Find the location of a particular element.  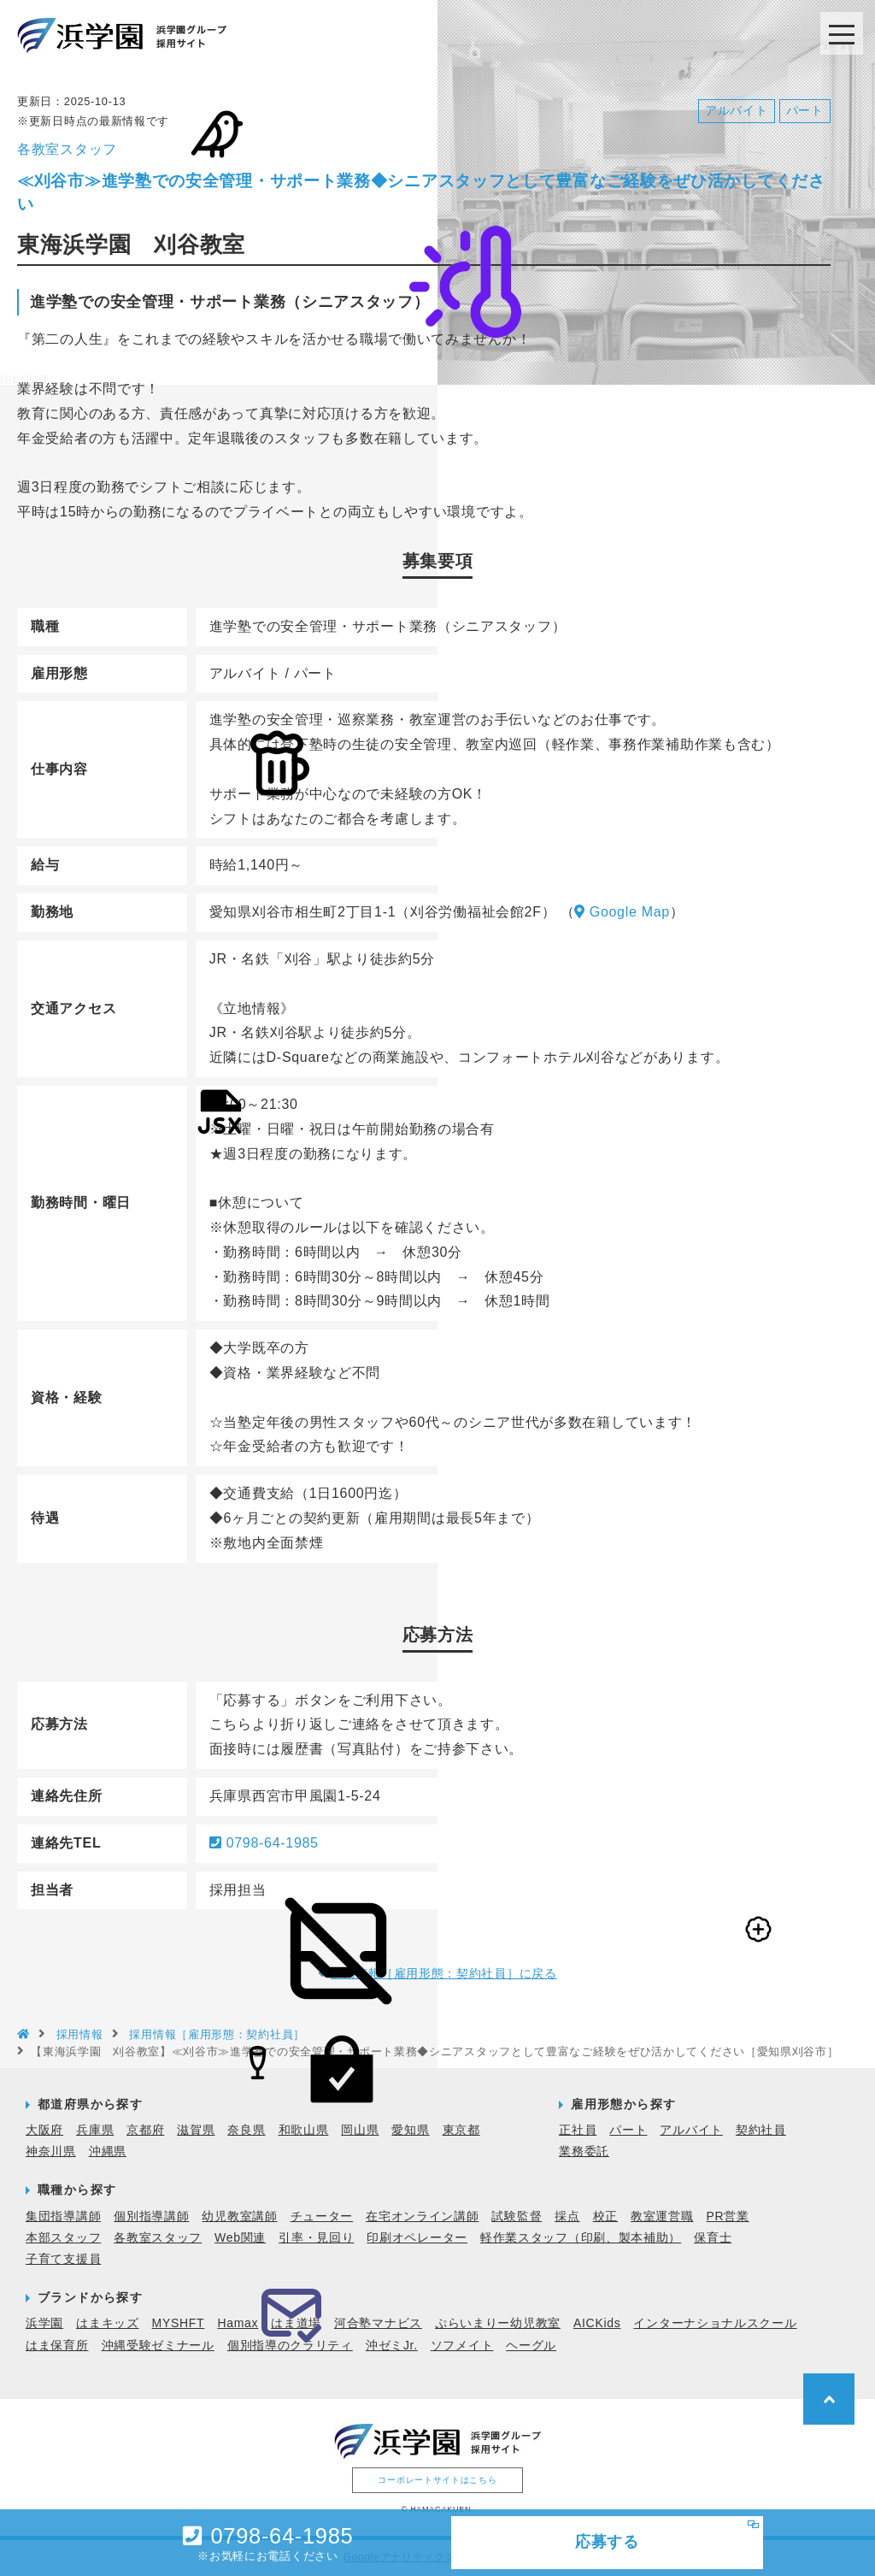

email sent successfully is located at coordinates (291, 2313).